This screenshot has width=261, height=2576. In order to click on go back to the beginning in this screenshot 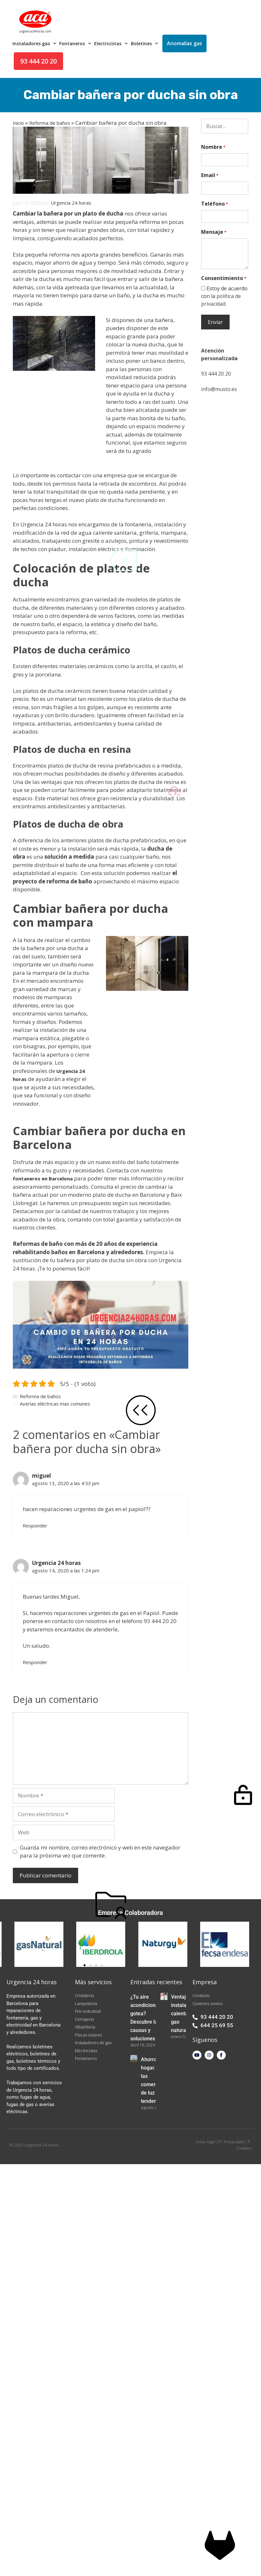, I will do `click(141, 1410)`.